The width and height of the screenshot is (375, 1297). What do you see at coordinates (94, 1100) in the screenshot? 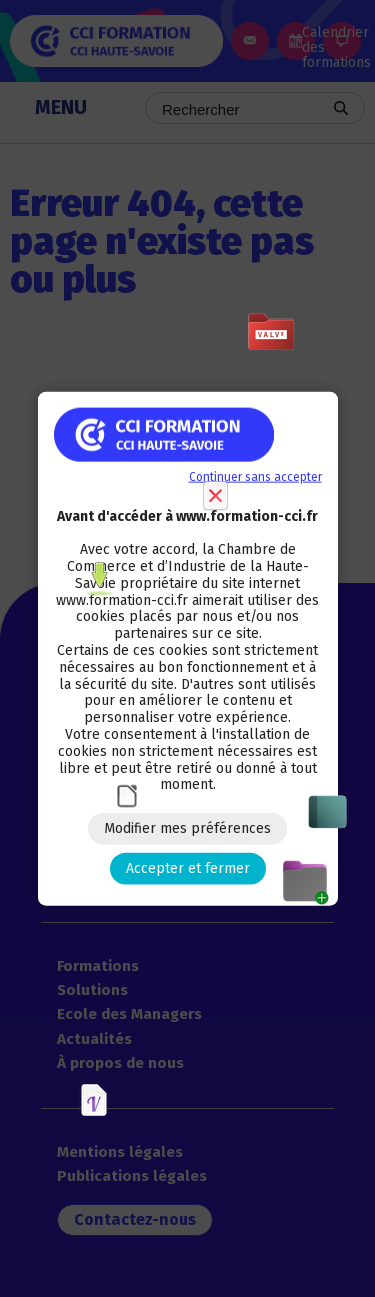
I see `vala programming language source file` at bounding box center [94, 1100].